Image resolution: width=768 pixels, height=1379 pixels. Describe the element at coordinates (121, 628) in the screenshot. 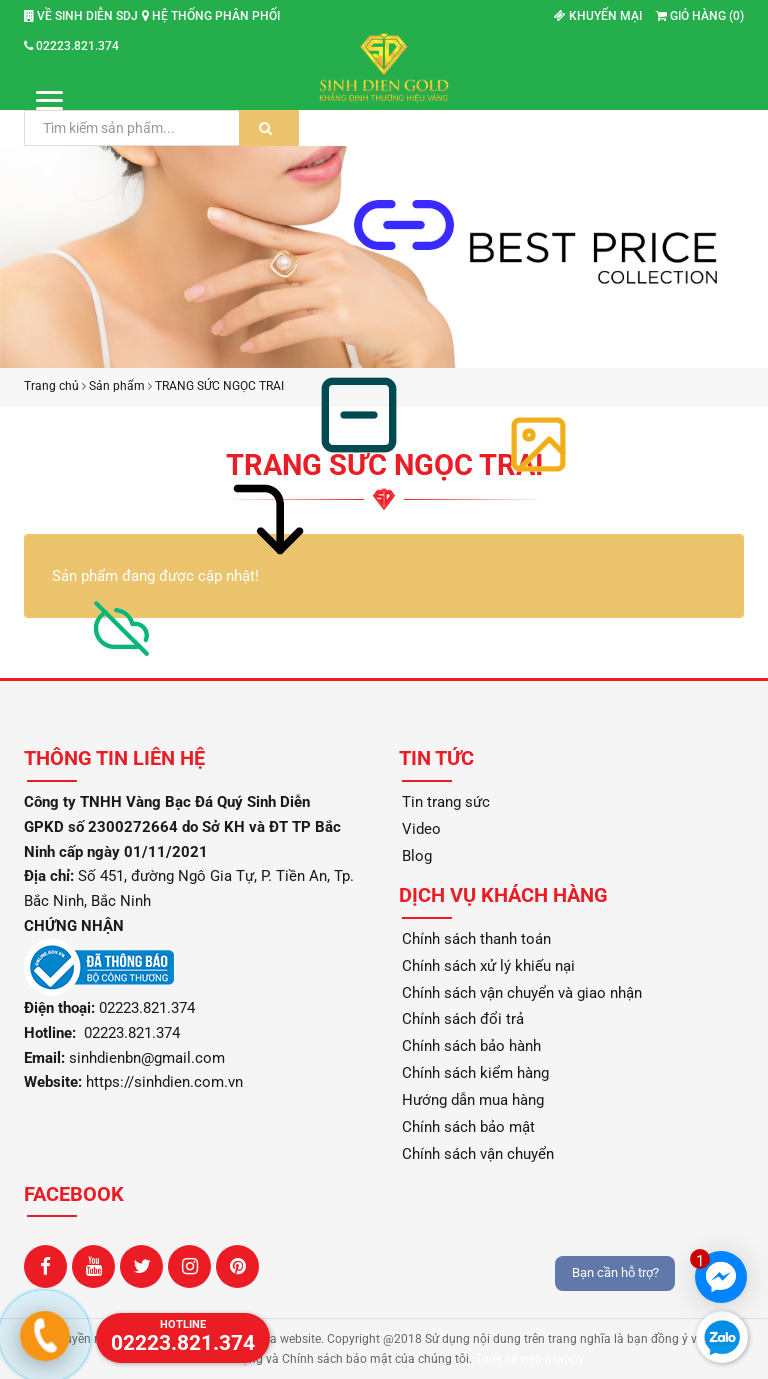

I see `indicates offline mode or no cloud connection` at that location.